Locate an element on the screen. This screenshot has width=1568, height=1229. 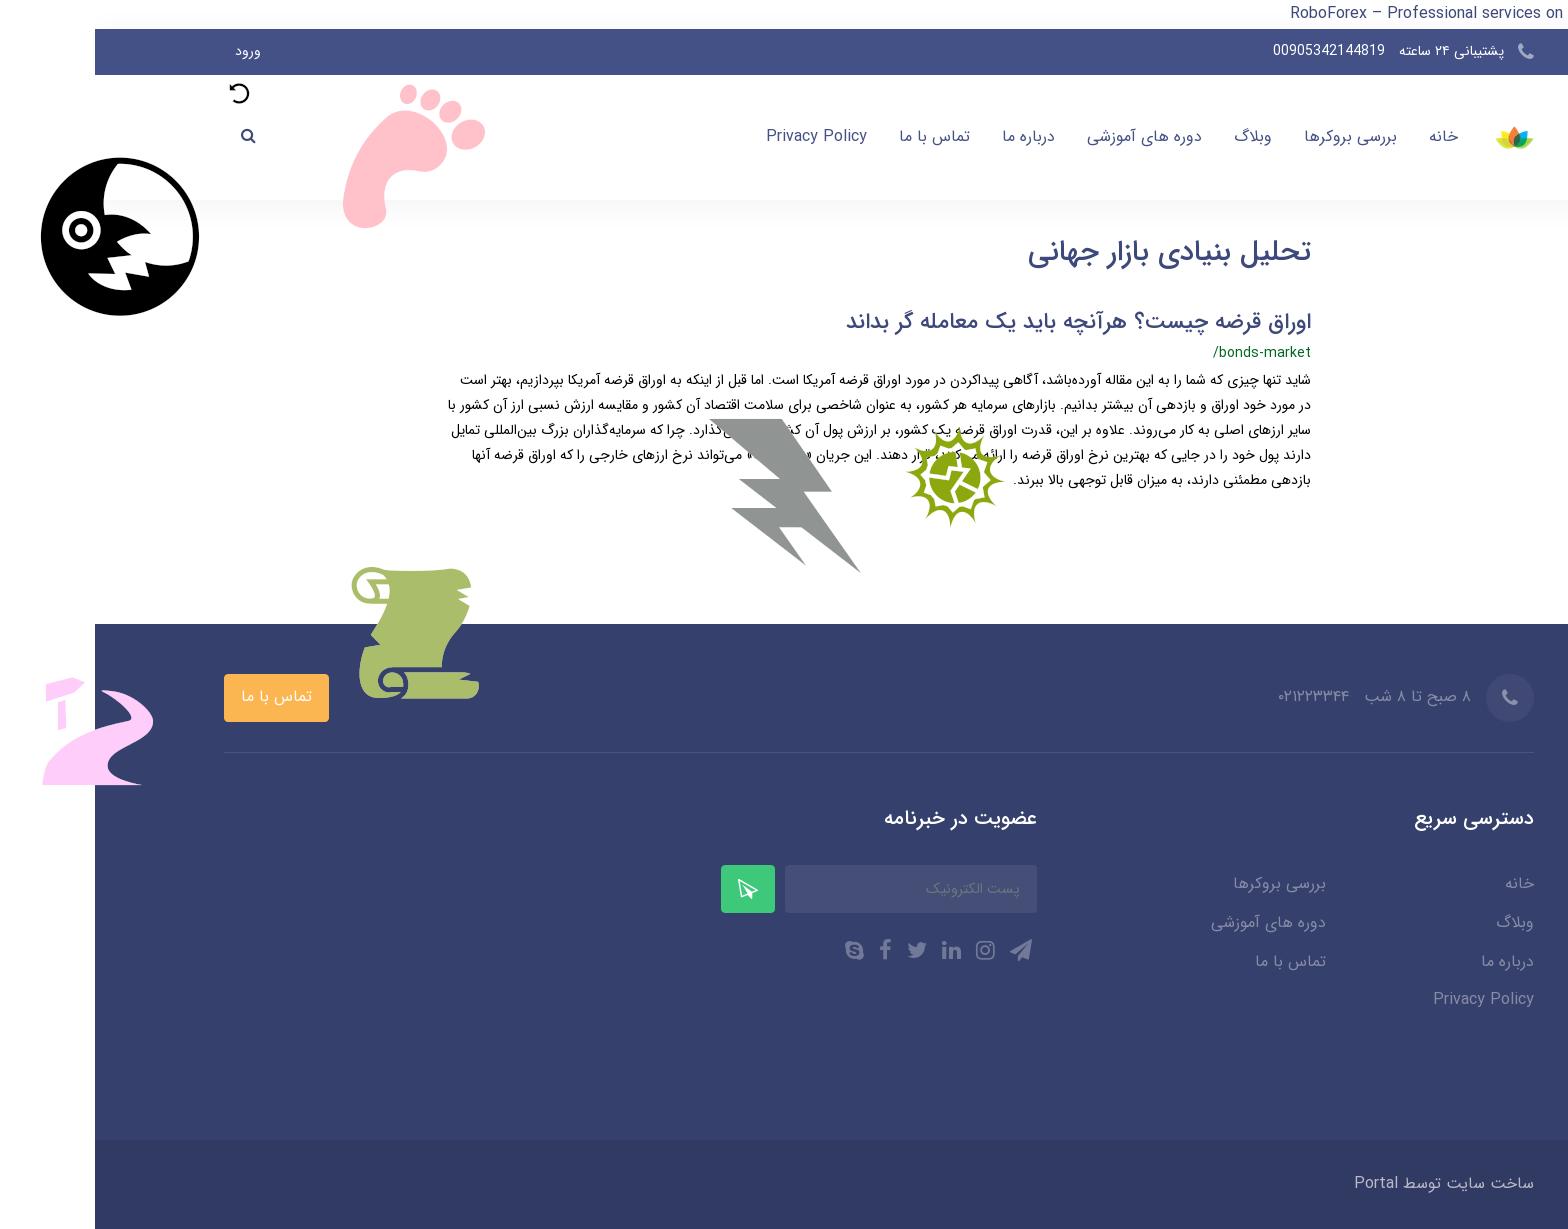
track steps or walking activity is located at coordinates (412, 156).